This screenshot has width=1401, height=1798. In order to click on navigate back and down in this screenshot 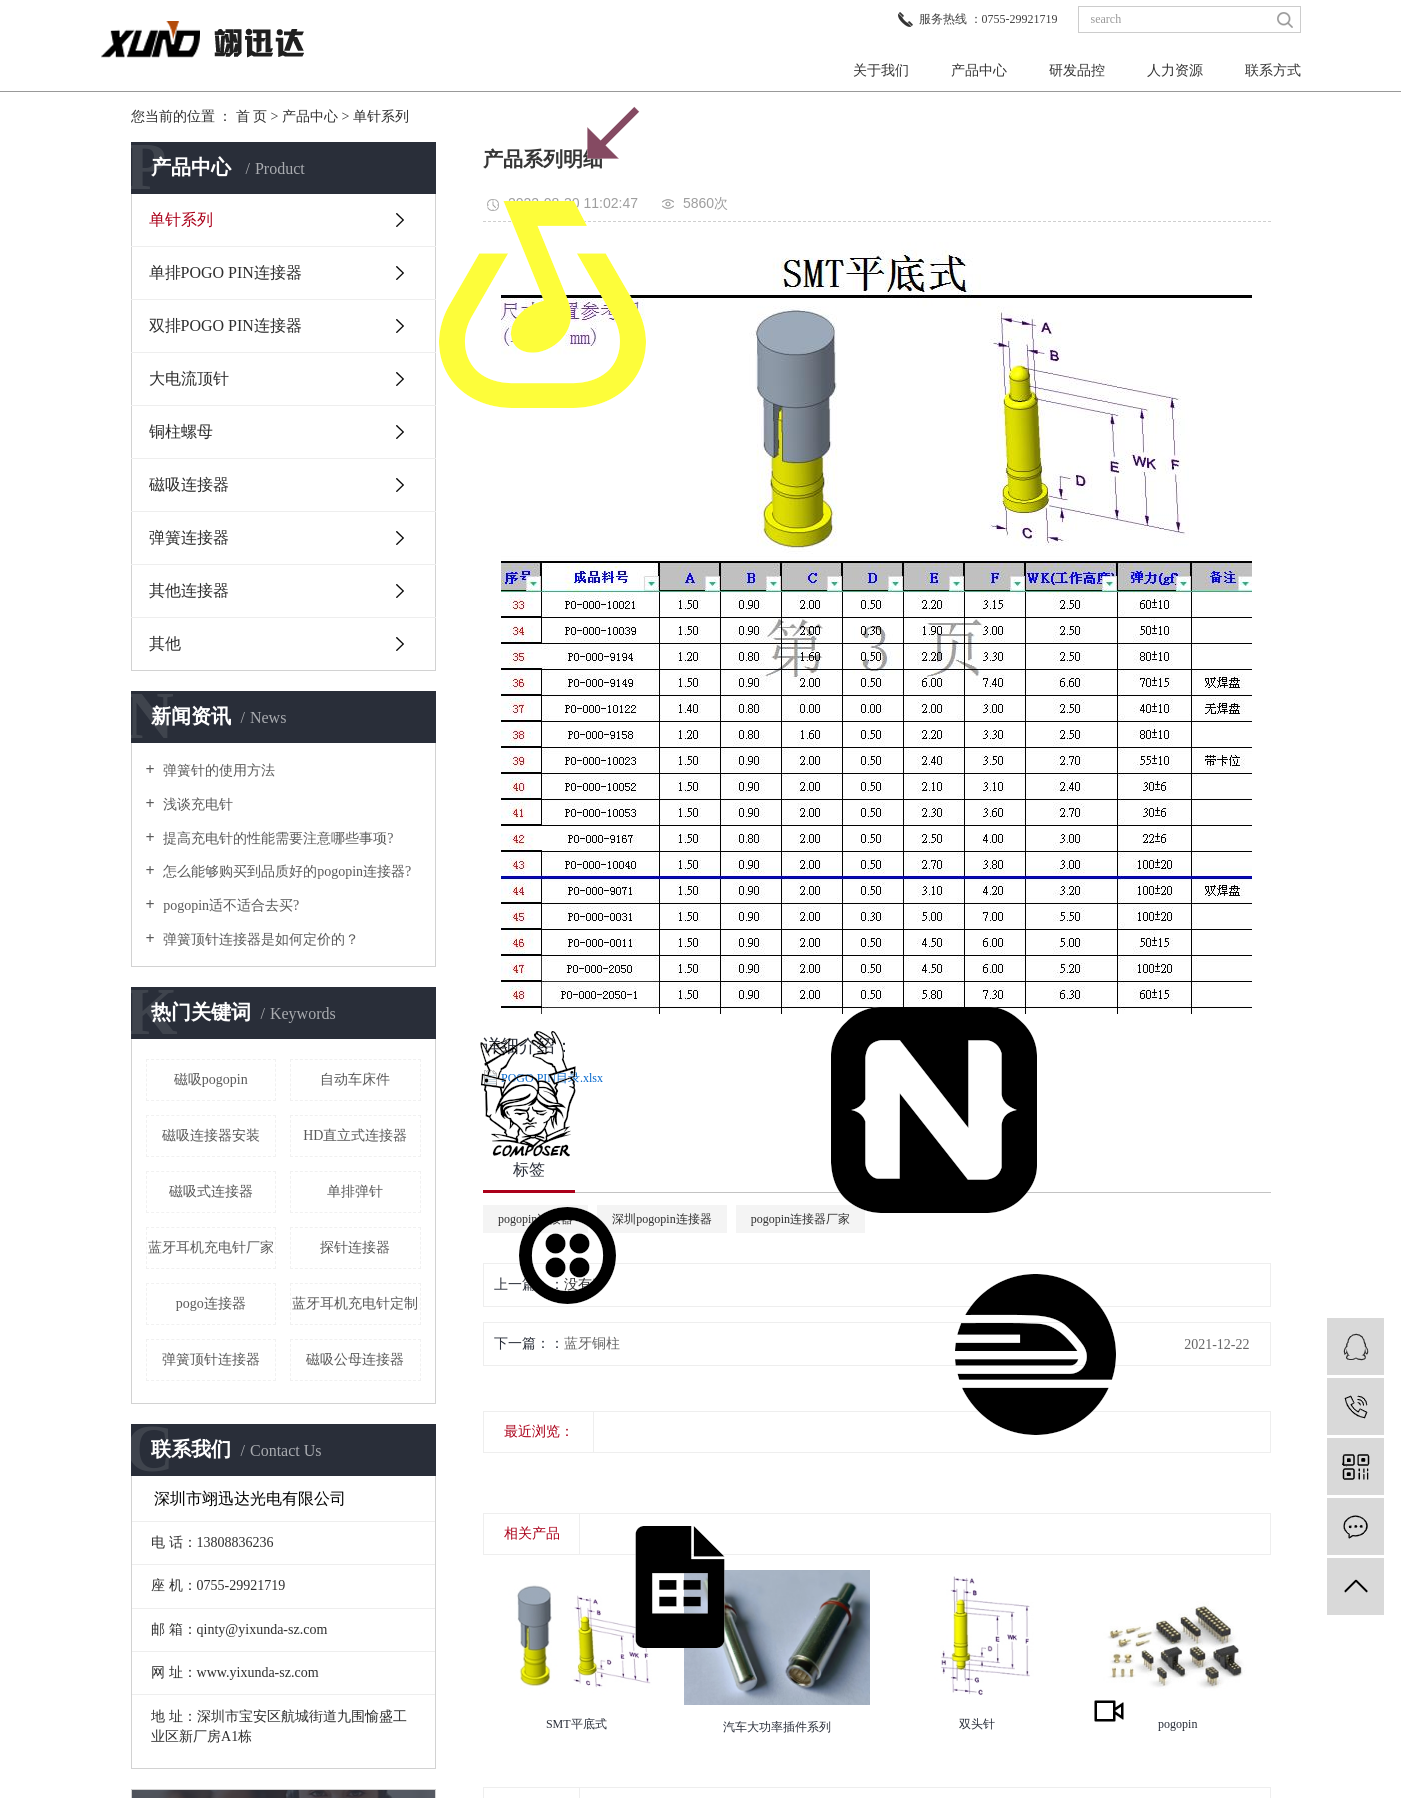, I will do `click(612, 134)`.